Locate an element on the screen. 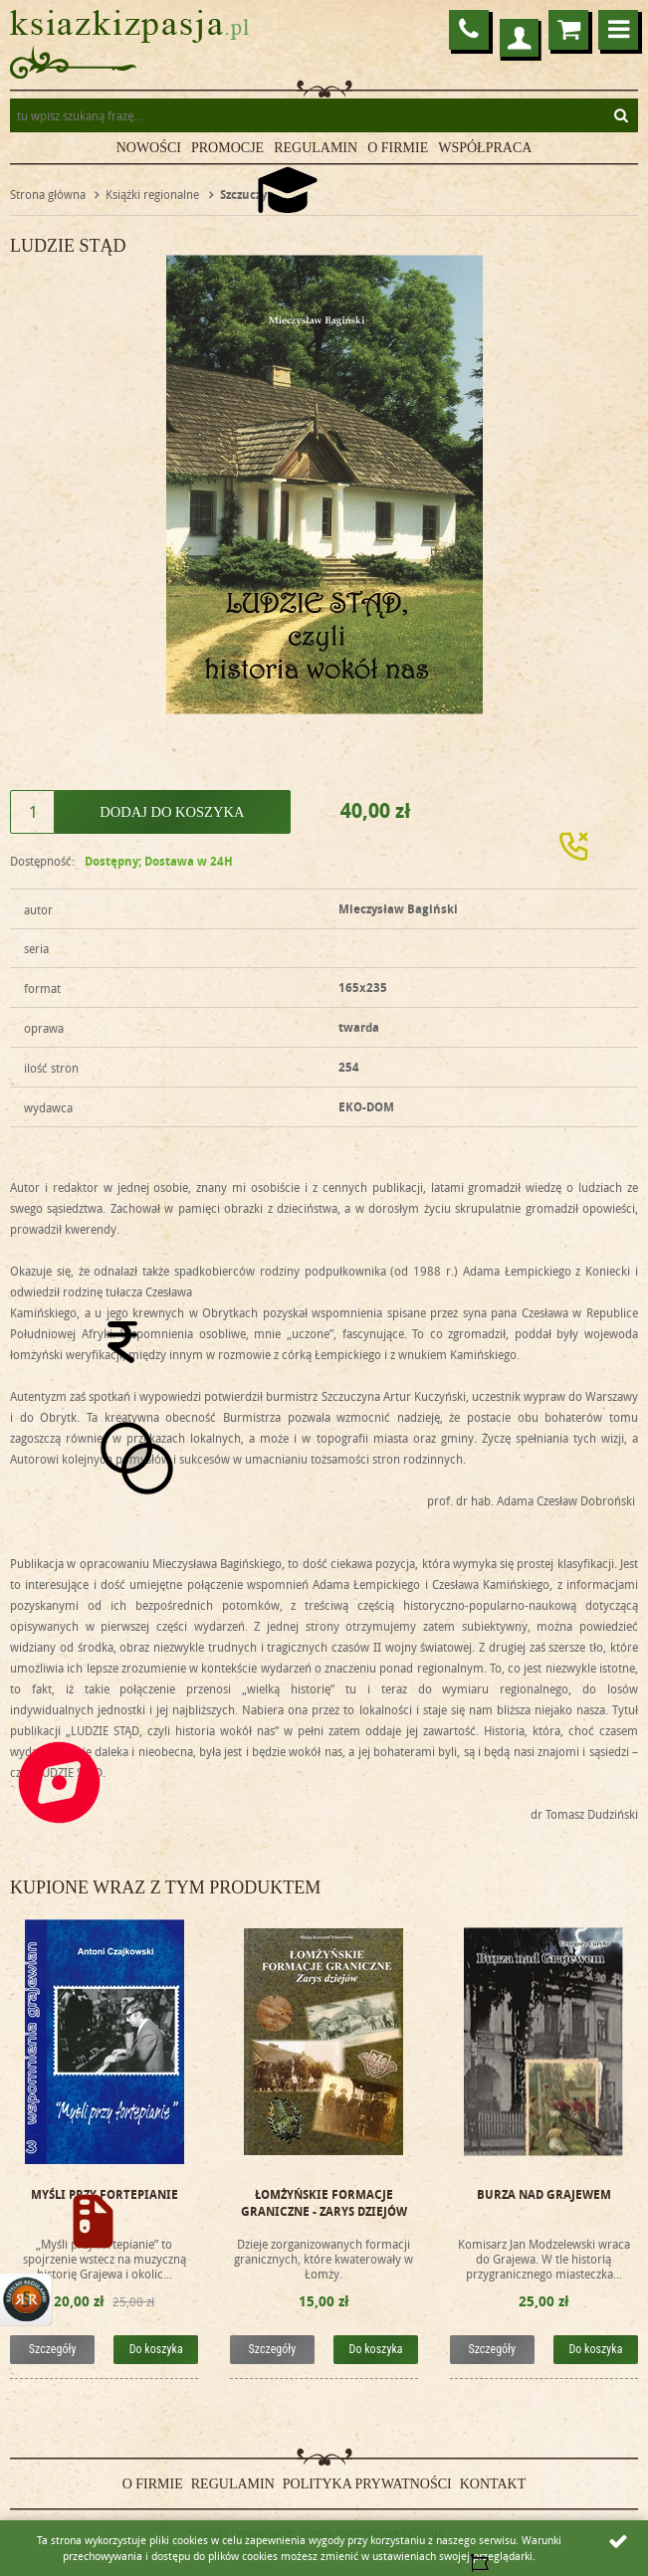 This screenshot has height=2576, width=648. font awesome brand logo is located at coordinates (480, 2563).